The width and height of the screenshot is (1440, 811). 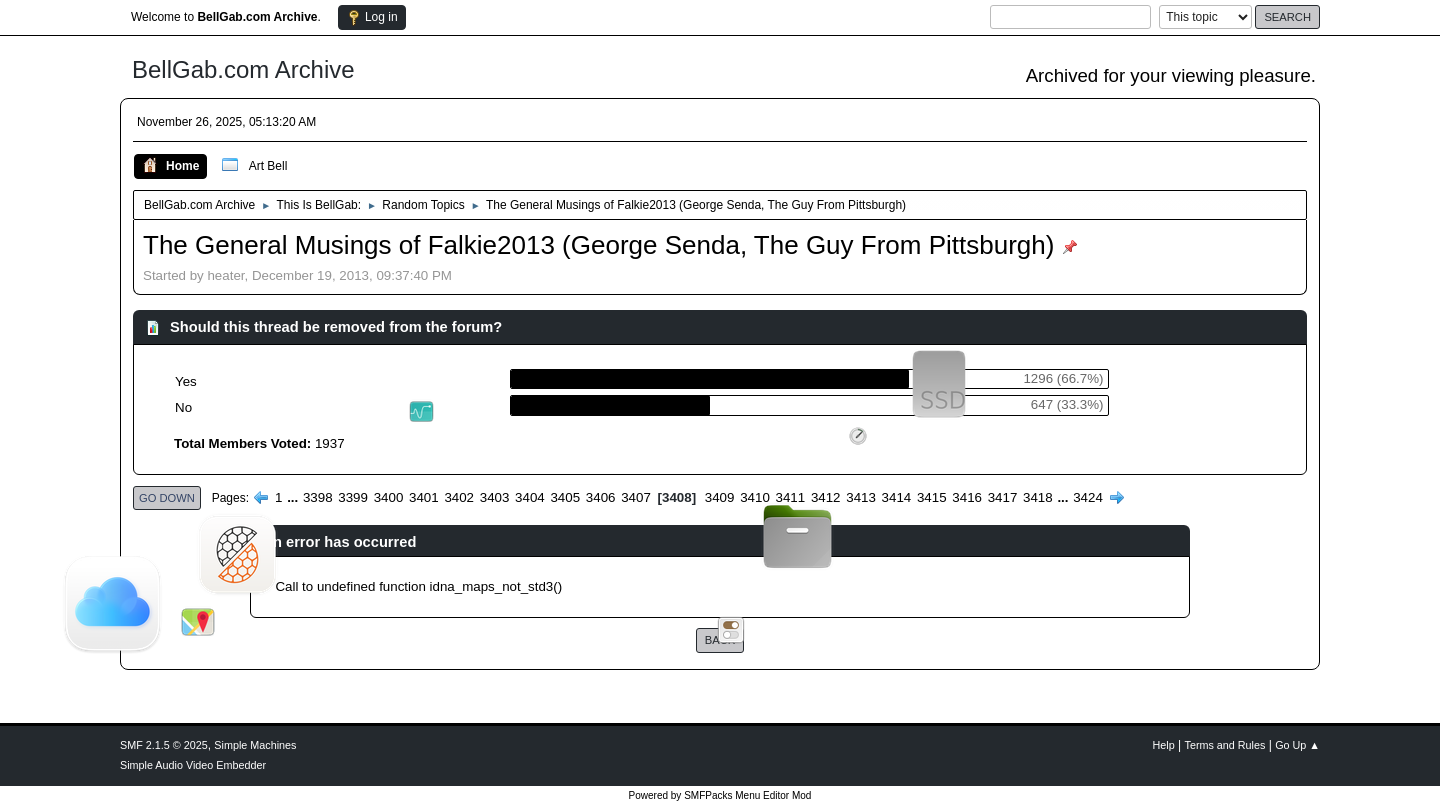 I want to click on open Prusa GCode Viewer app, so click(x=237, y=554).